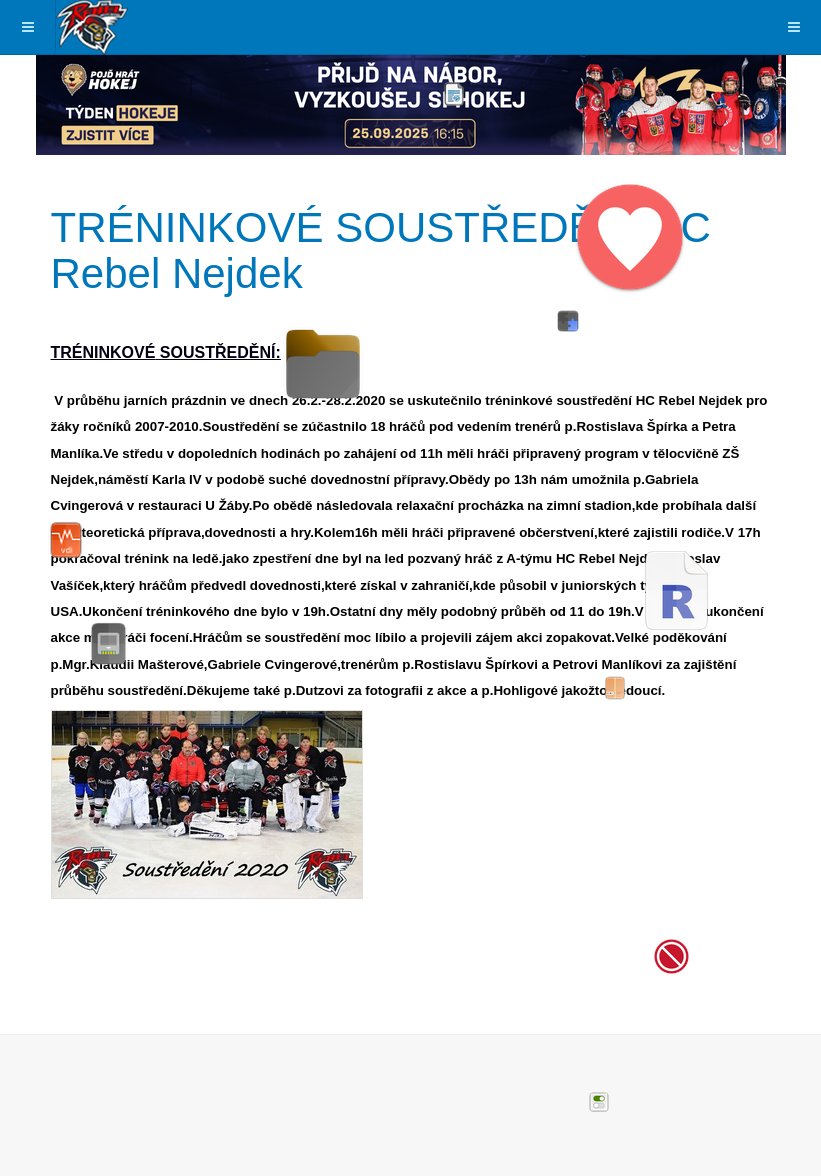 The height and width of the screenshot is (1176, 821). Describe the element at coordinates (599, 1102) in the screenshot. I see `open system settings or preferences` at that location.